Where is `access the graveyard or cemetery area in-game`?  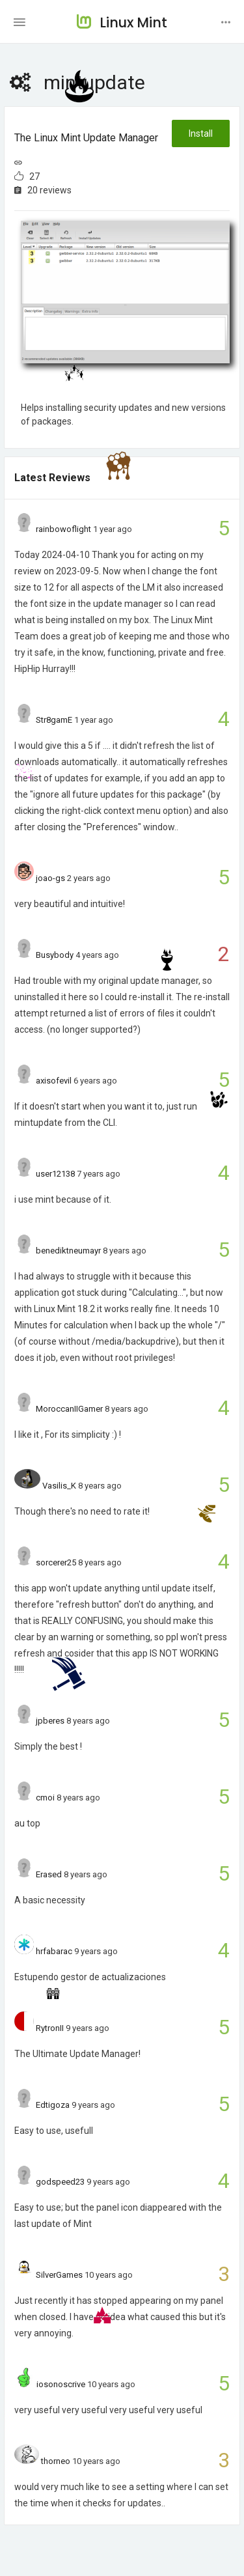
access the graveyard or cemetery area in-game is located at coordinates (53, 1993).